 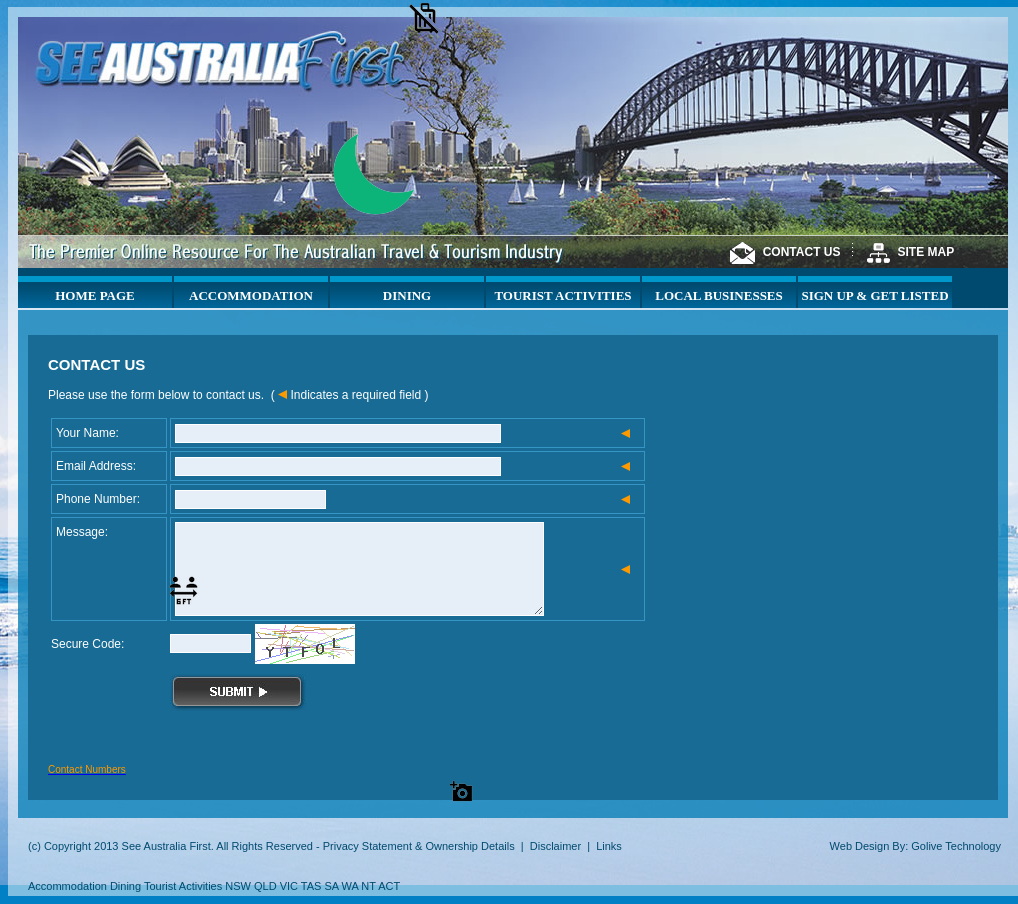 I want to click on indicates social distancing requirement of 6 feet, so click(x=183, y=590).